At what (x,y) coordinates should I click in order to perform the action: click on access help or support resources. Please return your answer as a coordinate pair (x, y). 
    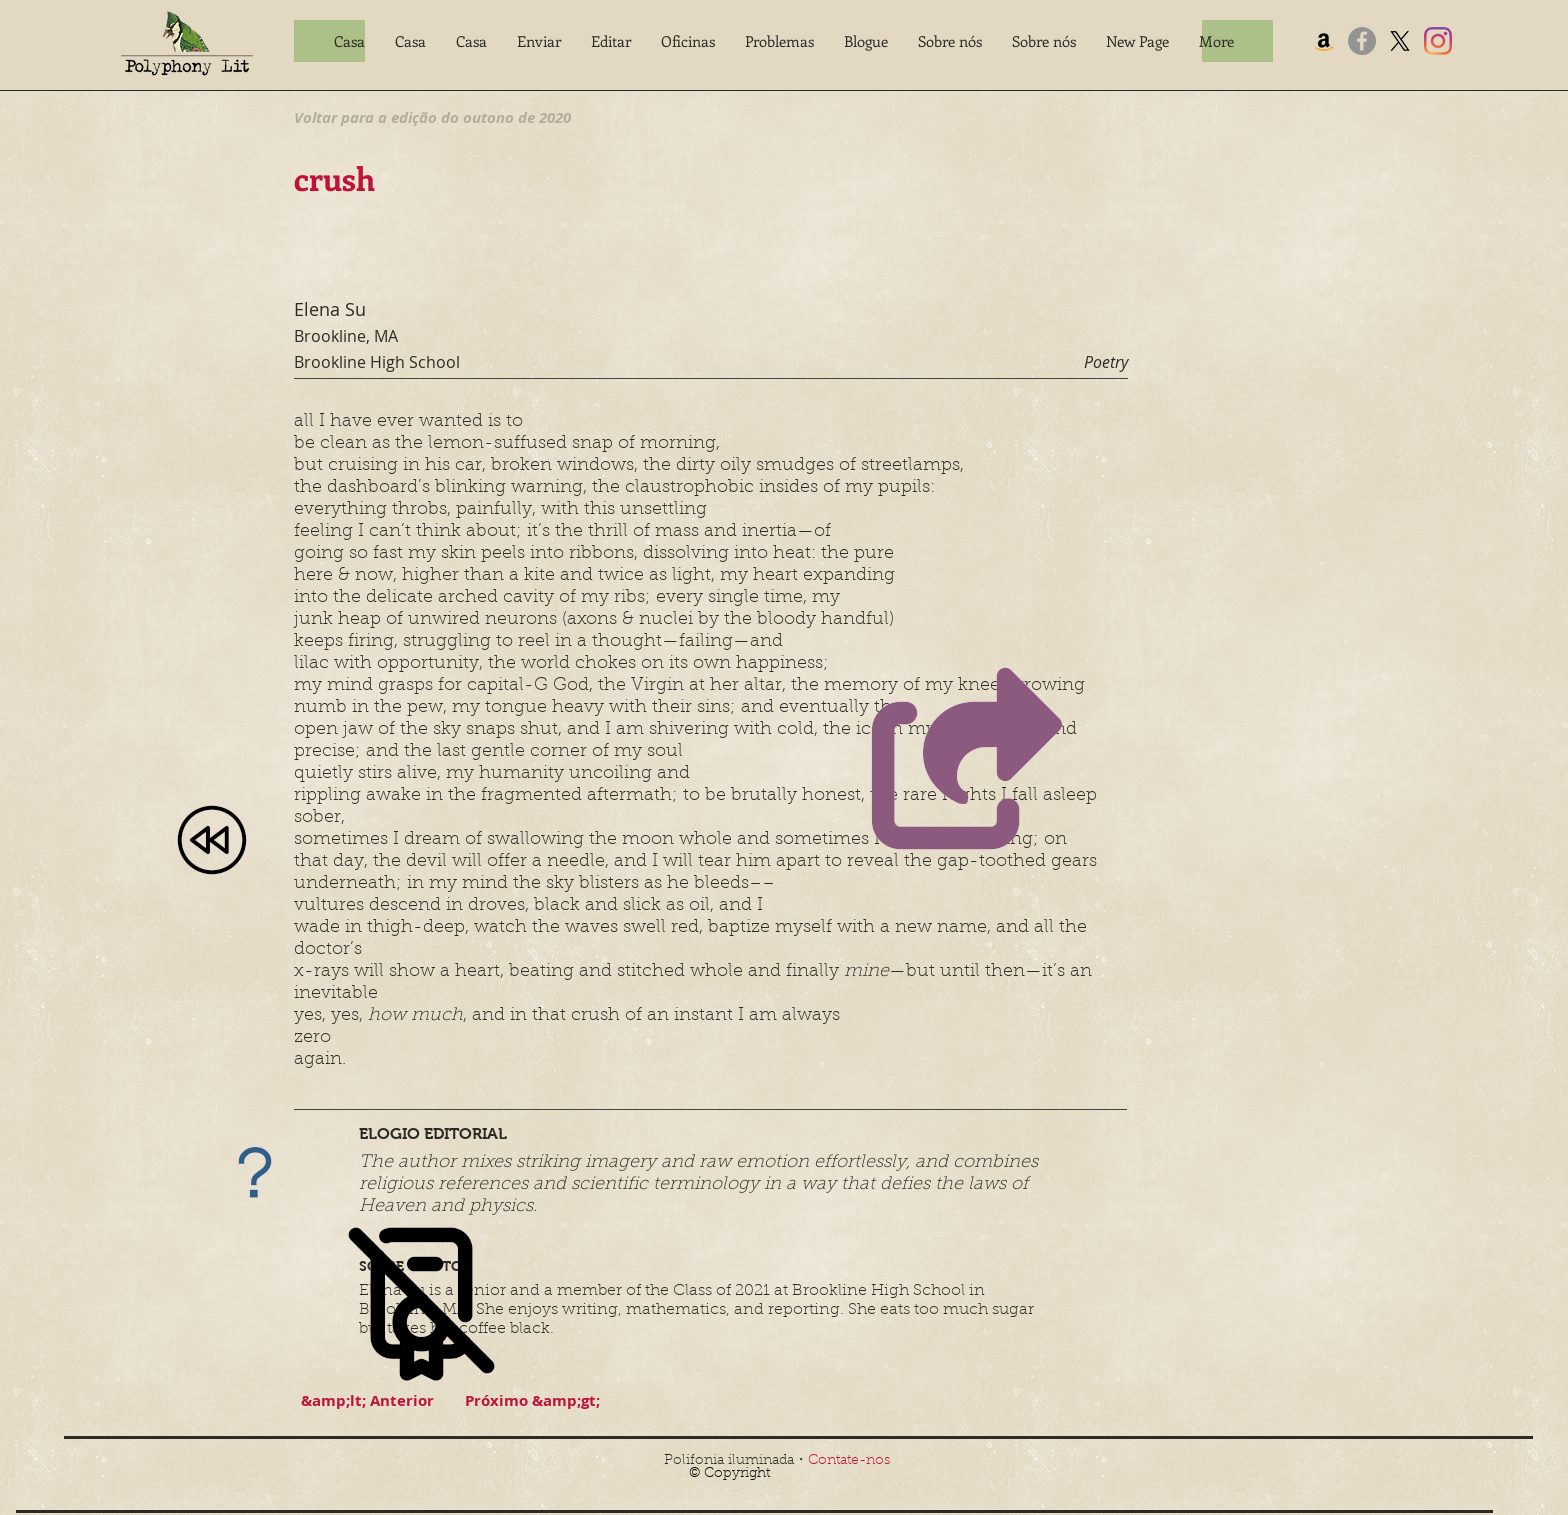
    Looking at the image, I should click on (255, 1174).